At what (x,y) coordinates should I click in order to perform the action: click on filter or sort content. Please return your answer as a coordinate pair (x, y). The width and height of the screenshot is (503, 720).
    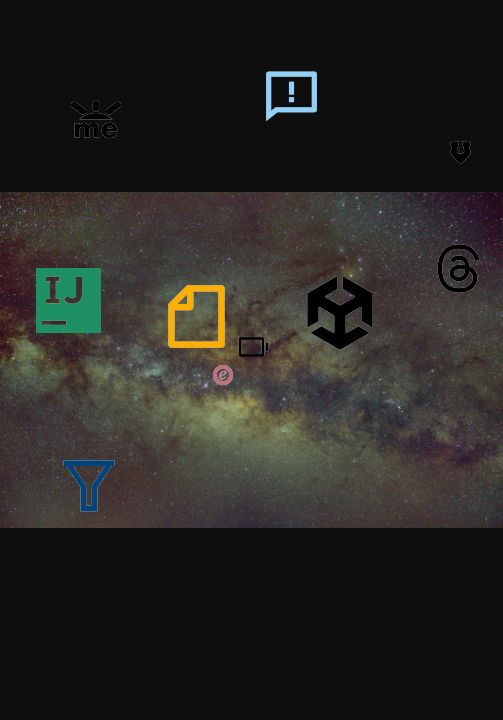
    Looking at the image, I should click on (89, 483).